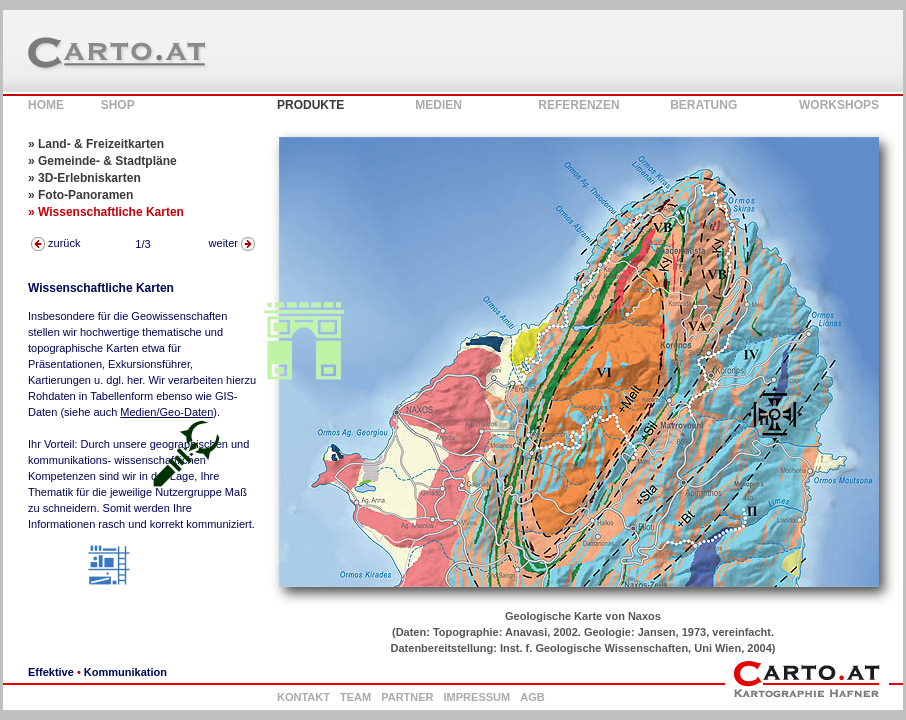 The height and width of the screenshot is (720, 906). I want to click on indicates a broken or failed connection, so click(677, 429).